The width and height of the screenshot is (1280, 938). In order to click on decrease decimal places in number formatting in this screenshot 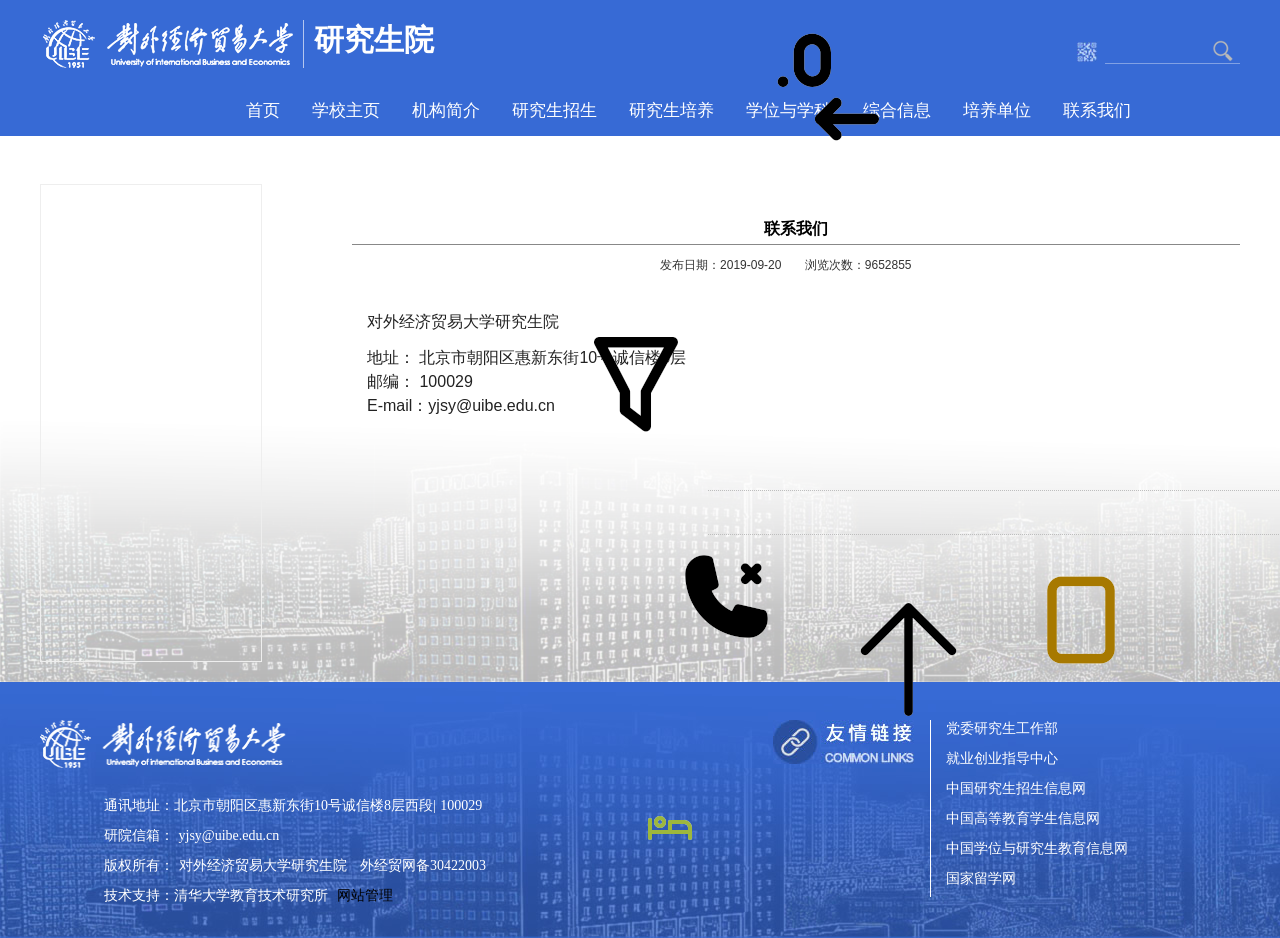, I will do `click(831, 87)`.